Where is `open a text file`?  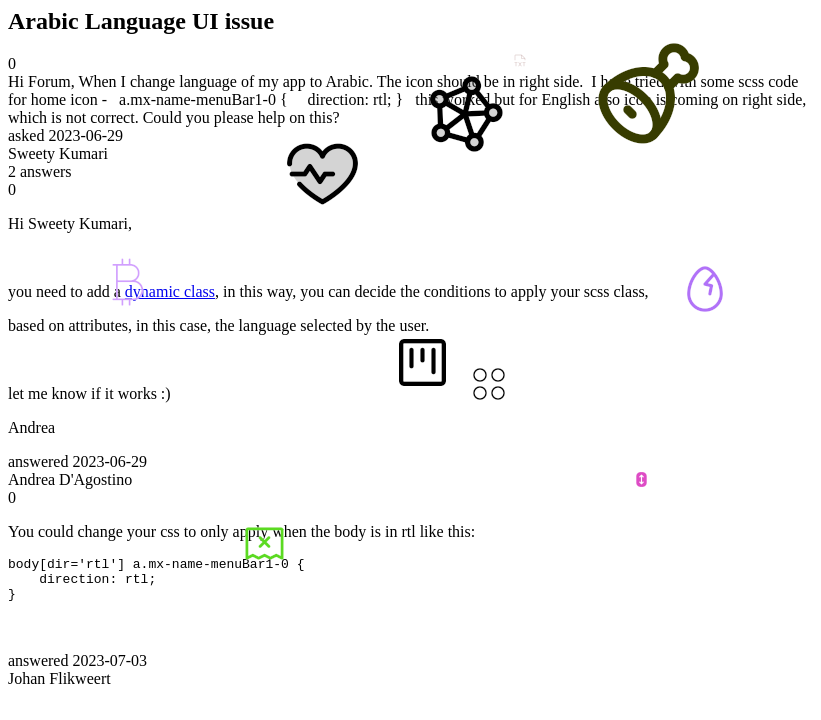 open a text file is located at coordinates (520, 61).